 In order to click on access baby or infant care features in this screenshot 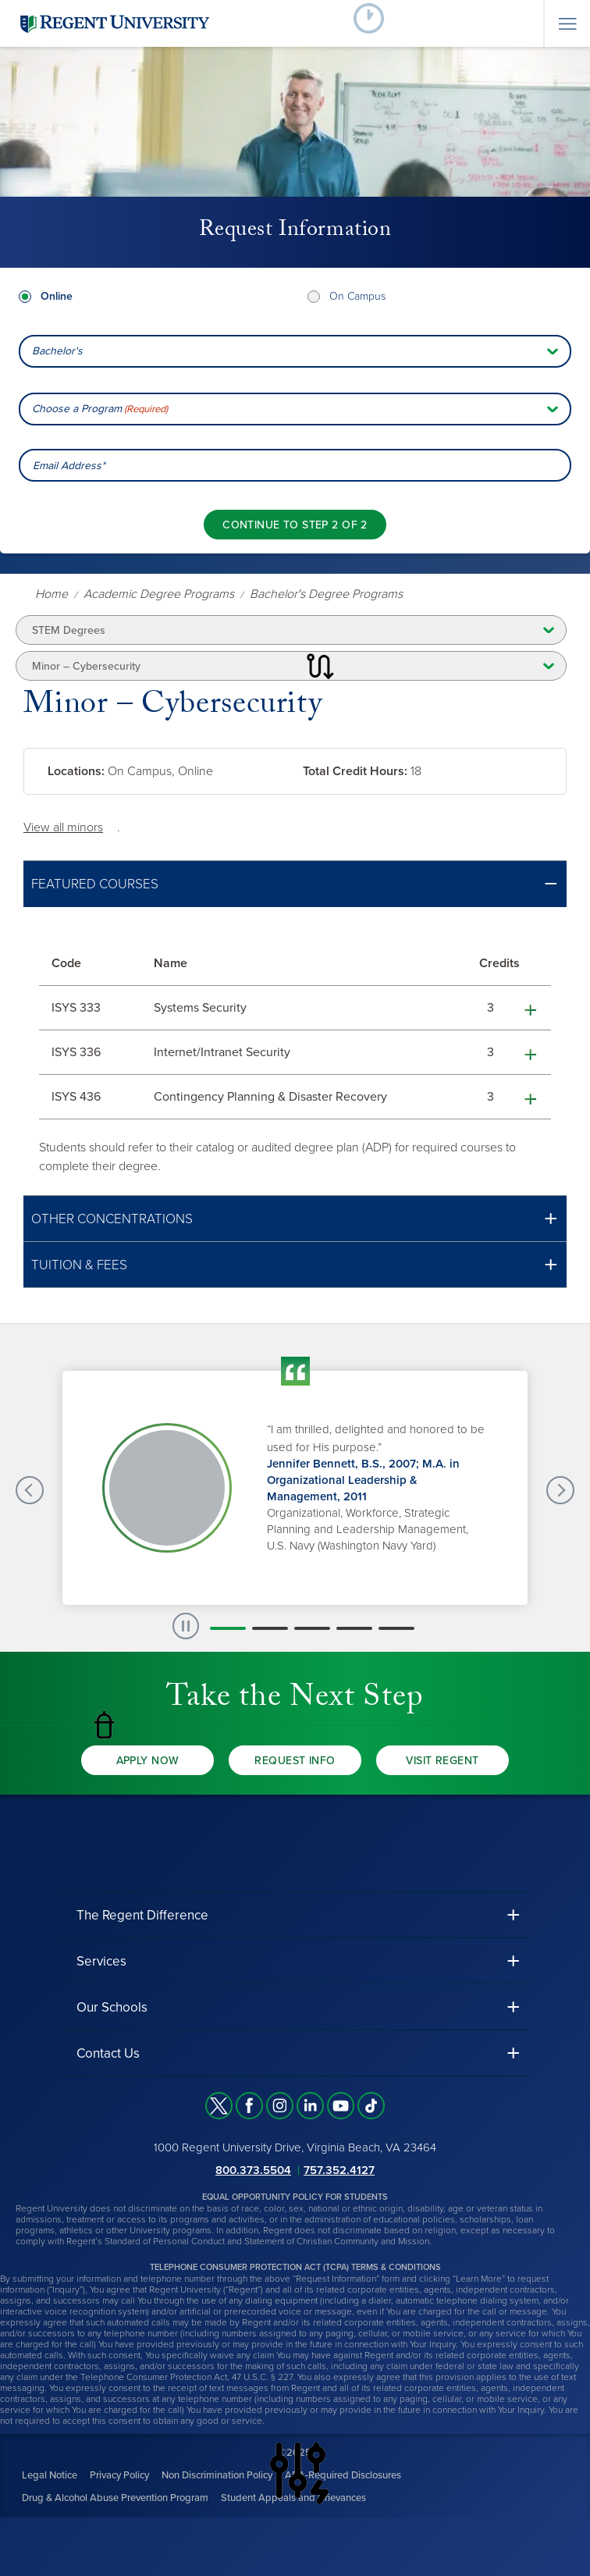, I will do `click(104, 1724)`.